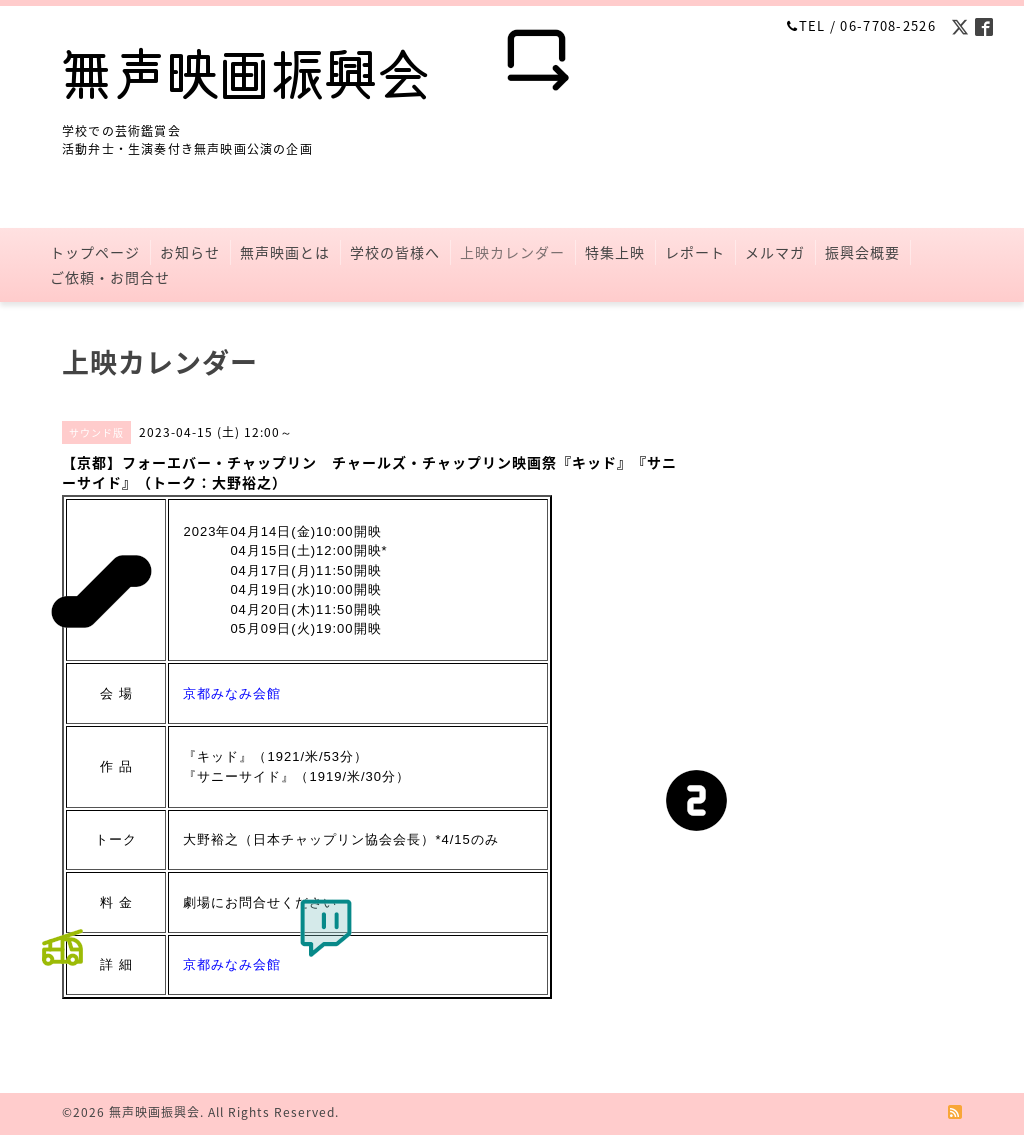  I want to click on indicates step 2 in a multi-step process, so click(696, 800).